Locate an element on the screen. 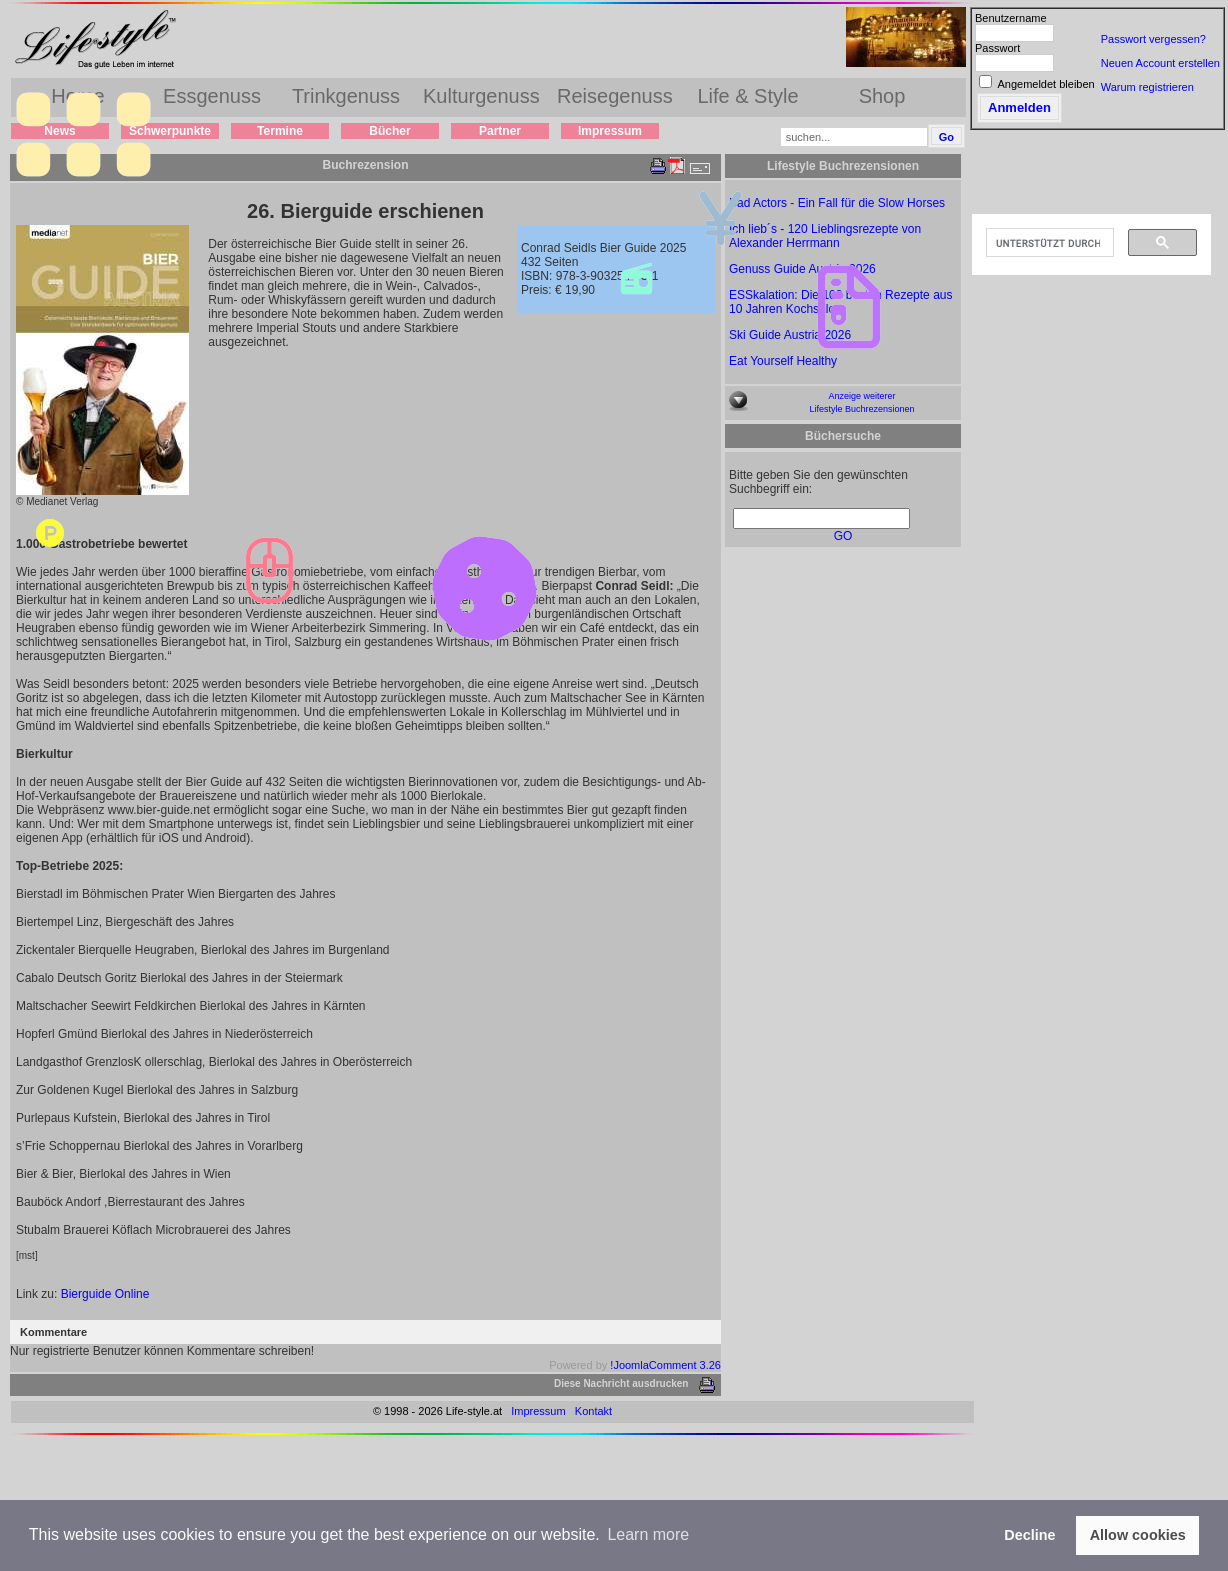  manage cookie preferences is located at coordinates (484, 588).